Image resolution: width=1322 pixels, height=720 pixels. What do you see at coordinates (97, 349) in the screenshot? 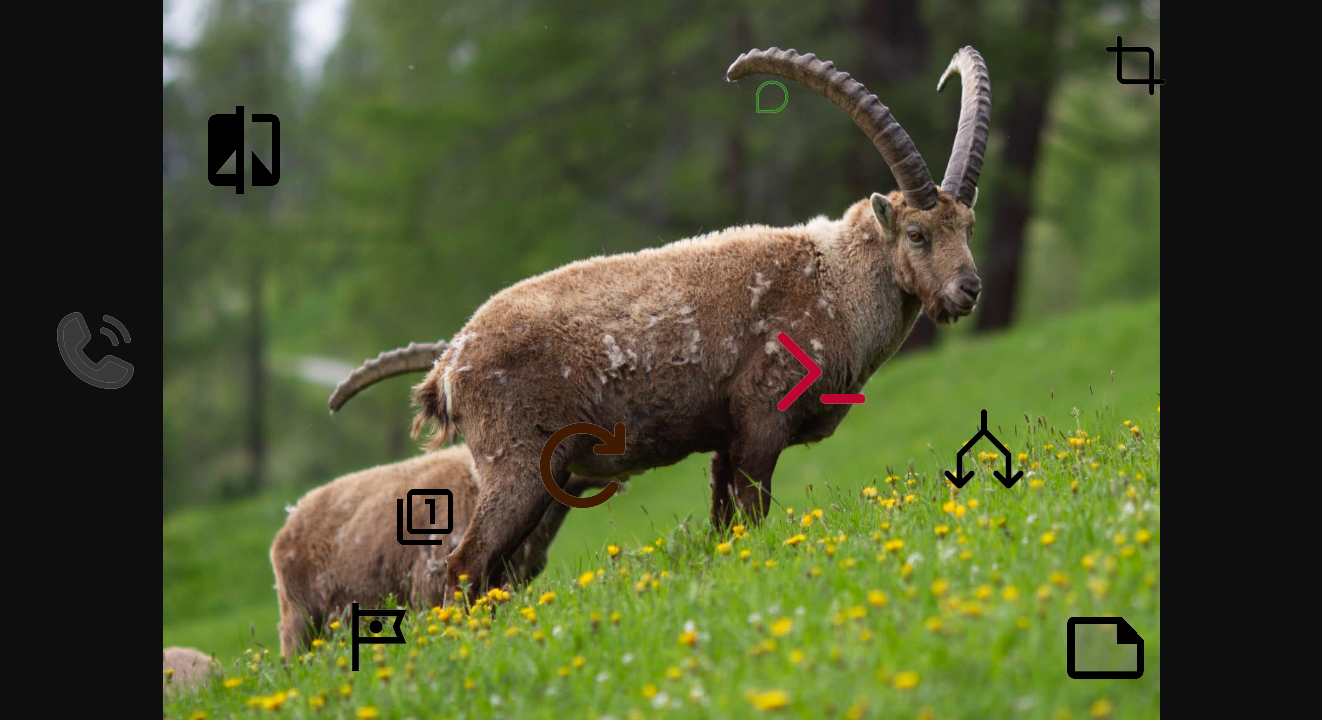
I see `make a phone call` at bounding box center [97, 349].